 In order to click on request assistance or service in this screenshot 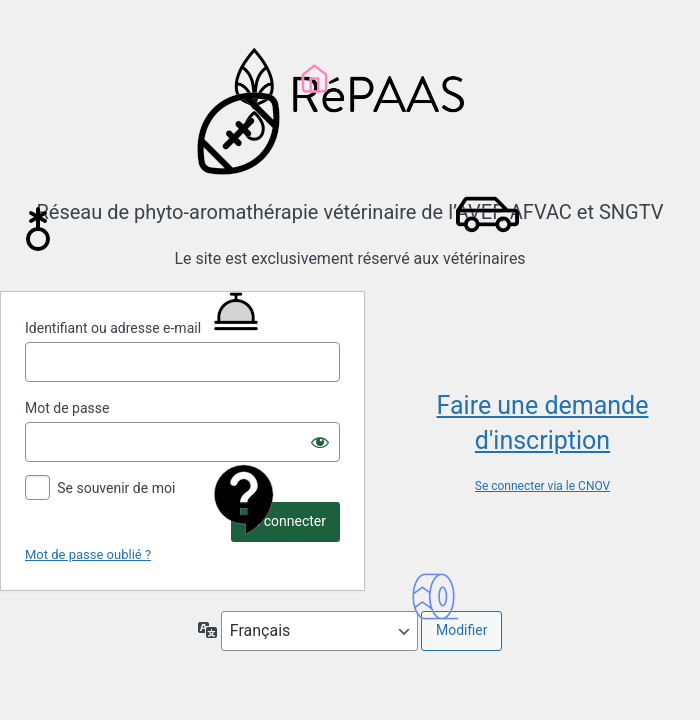, I will do `click(236, 313)`.